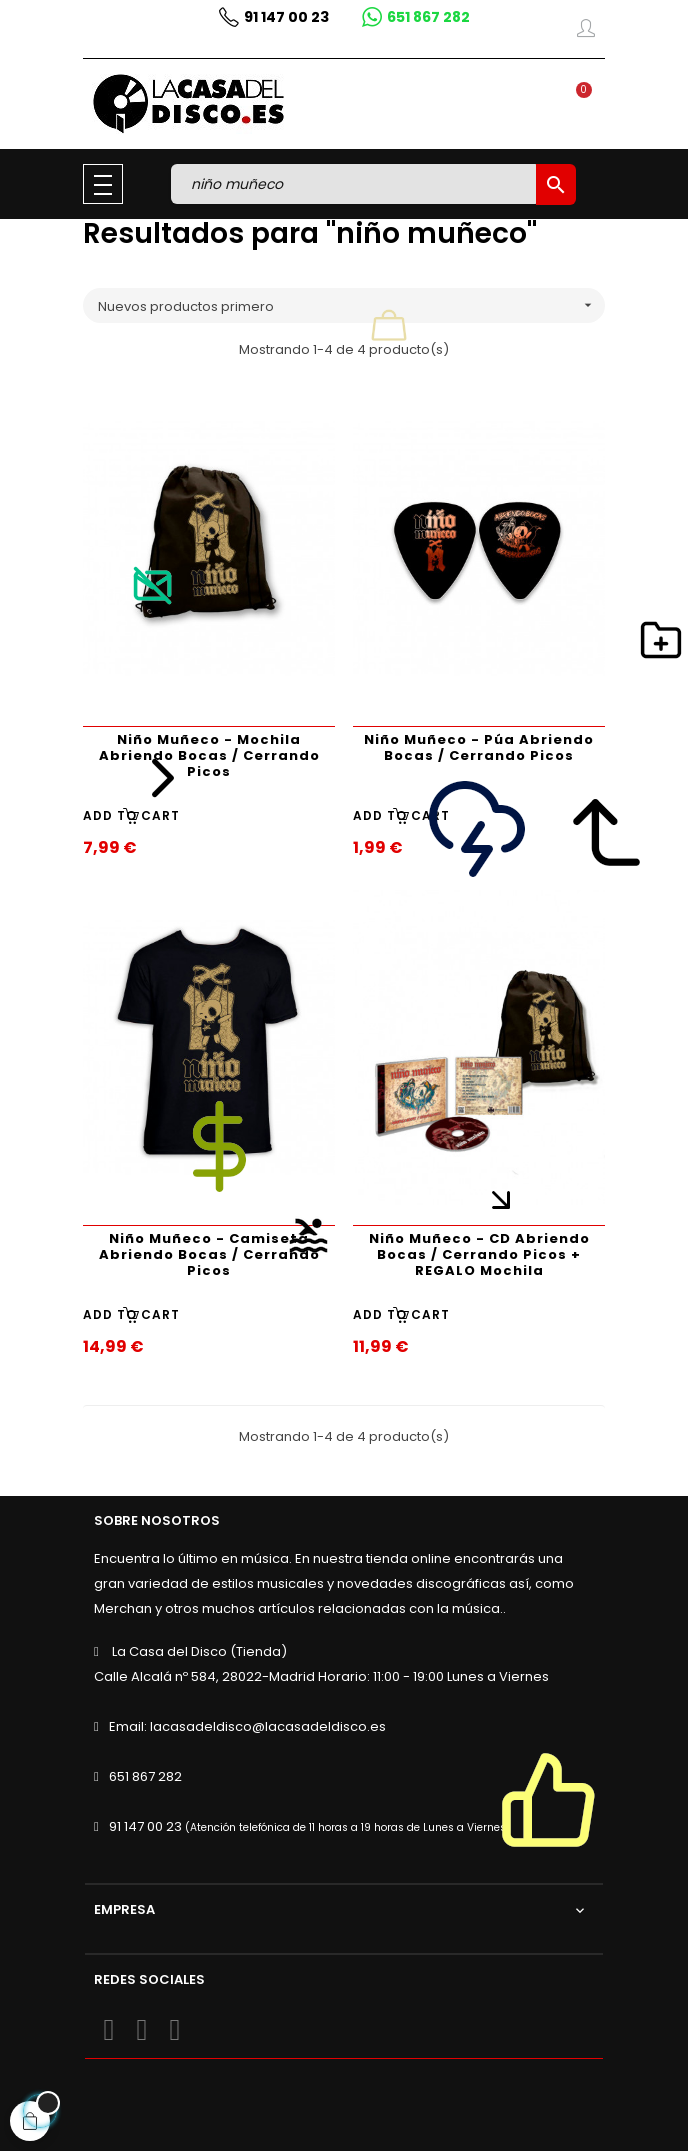  Describe the element at coordinates (389, 327) in the screenshot. I see `view your shopping bag` at that location.